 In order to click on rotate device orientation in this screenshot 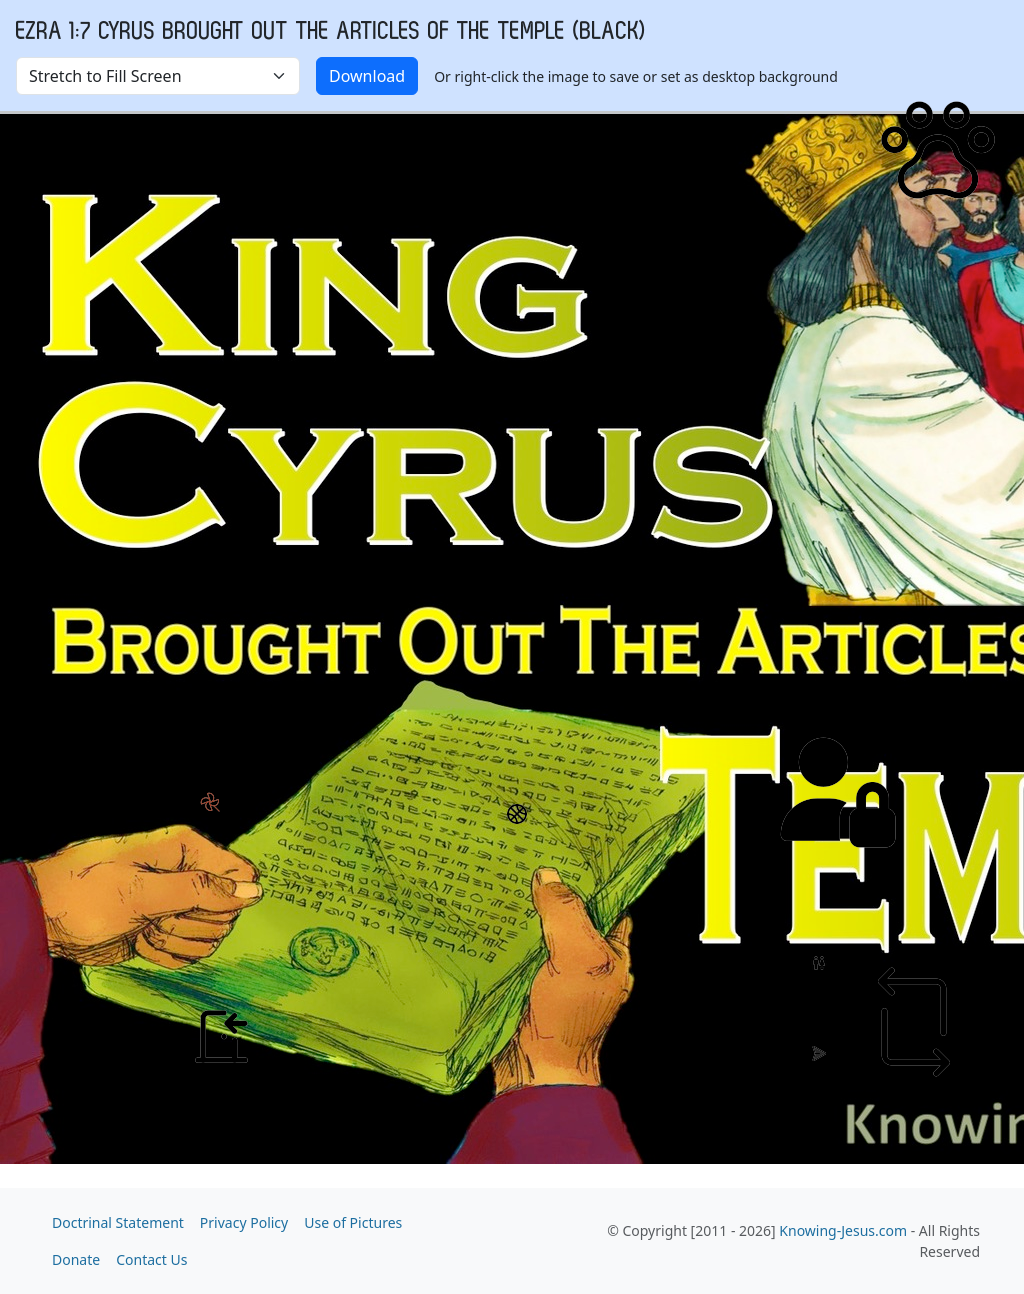, I will do `click(914, 1022)`.